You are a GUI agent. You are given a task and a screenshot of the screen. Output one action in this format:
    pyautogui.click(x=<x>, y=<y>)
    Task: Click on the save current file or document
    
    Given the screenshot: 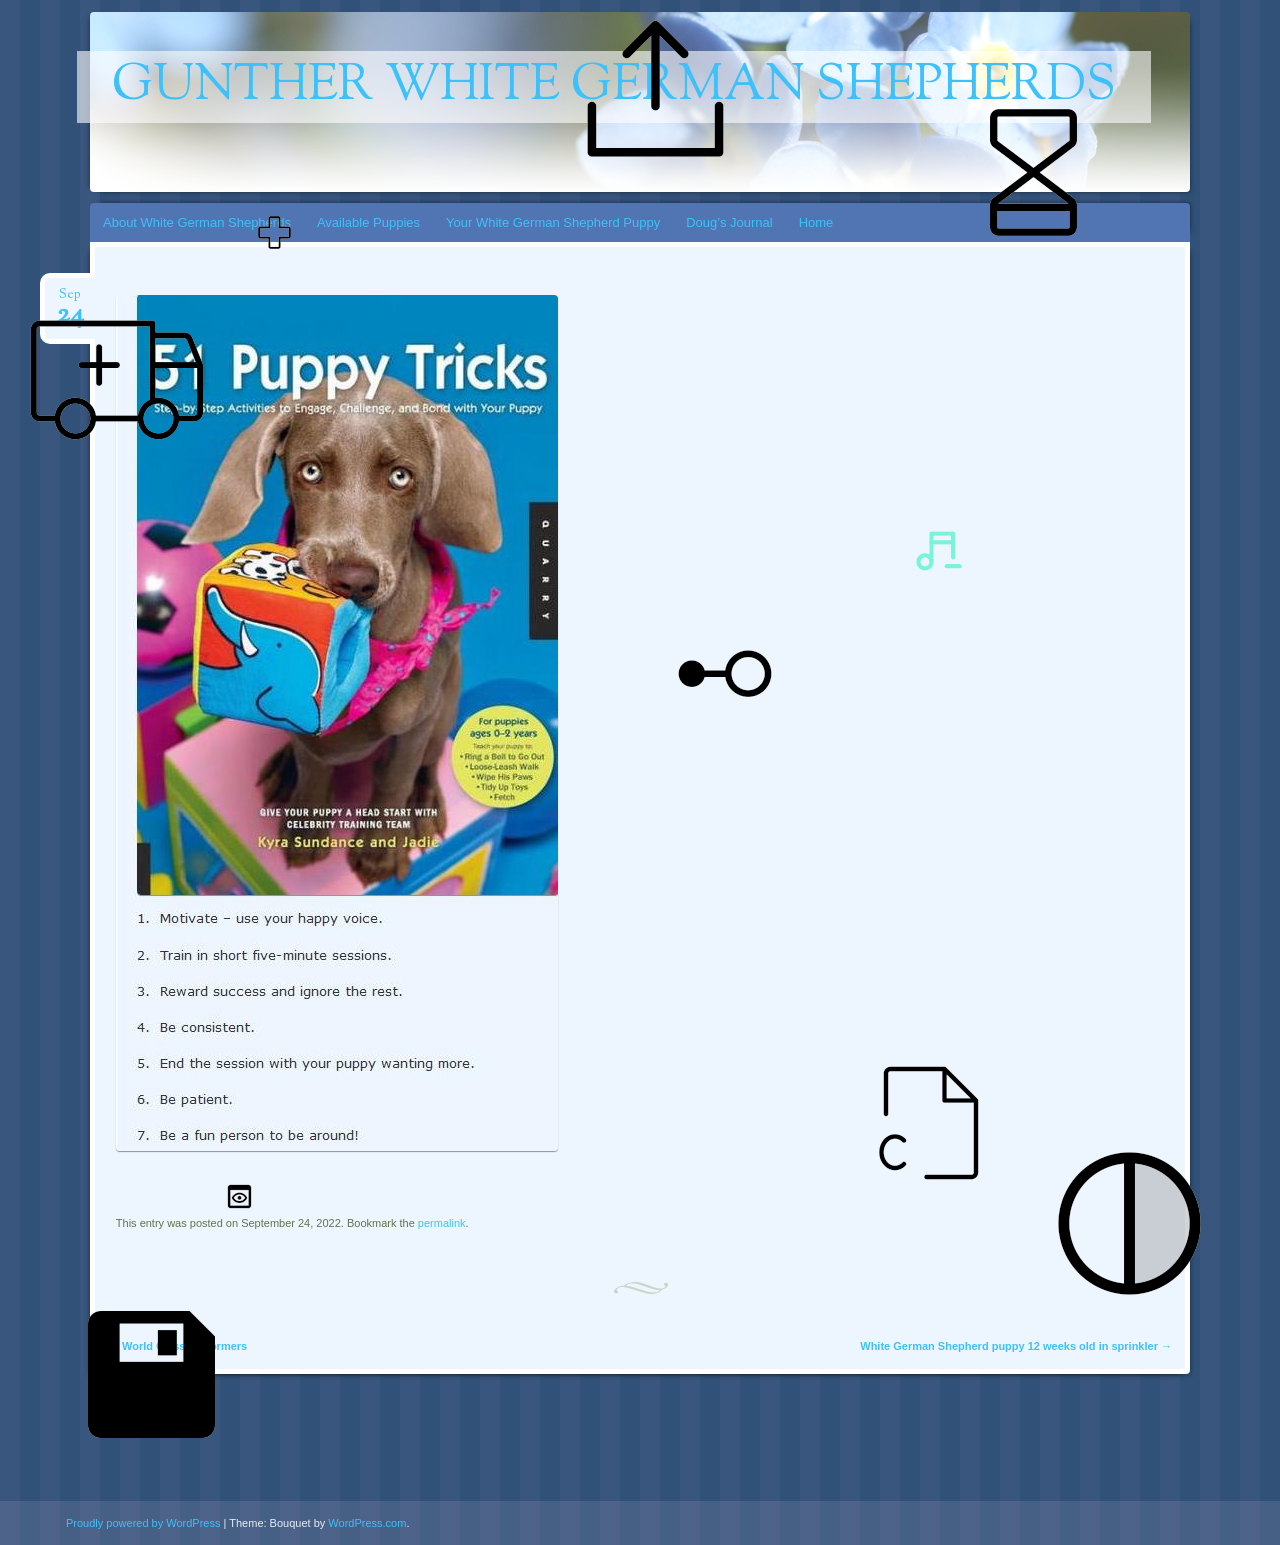 What is the action you would take?
    pyautogui.click(x=151, y=1374)
    